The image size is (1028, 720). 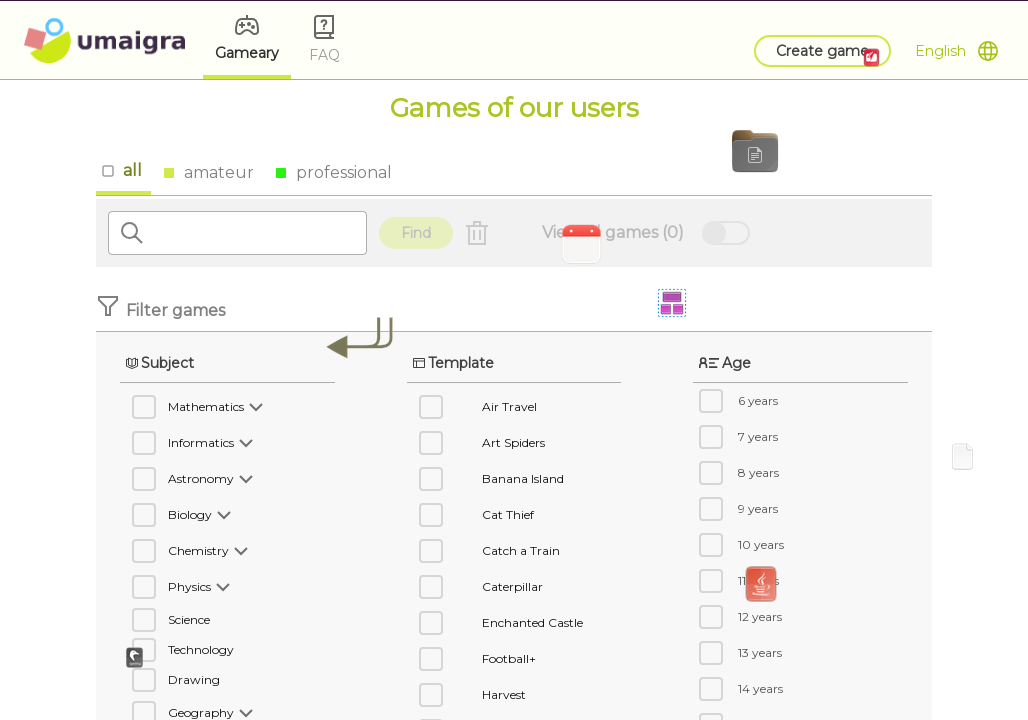 I want to click on select all items in the current view, so click(x=672, y=303).